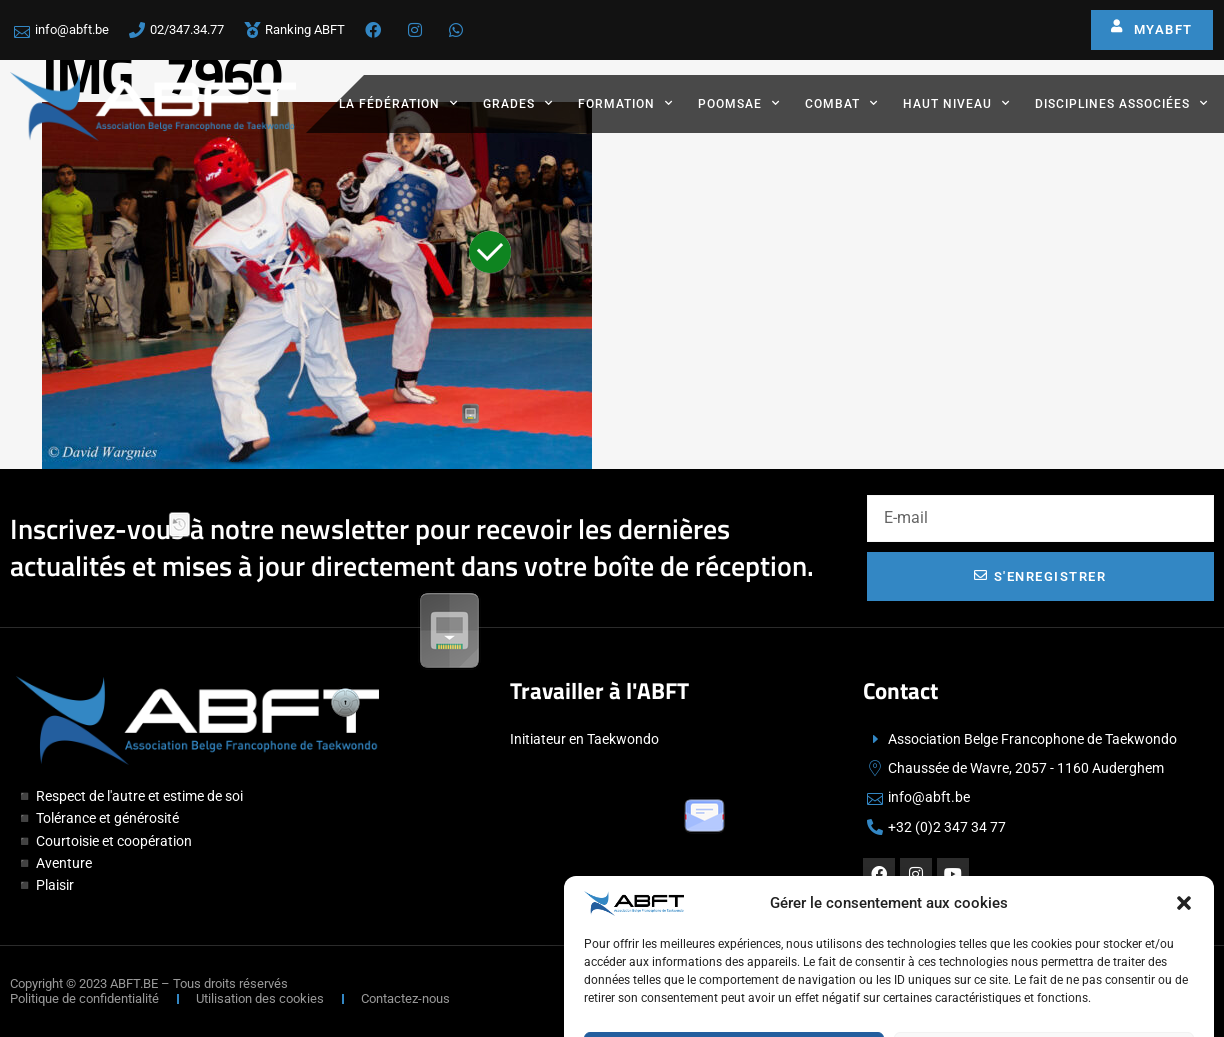  I want to click on nintendo ds game rom file, so click(449, 630).